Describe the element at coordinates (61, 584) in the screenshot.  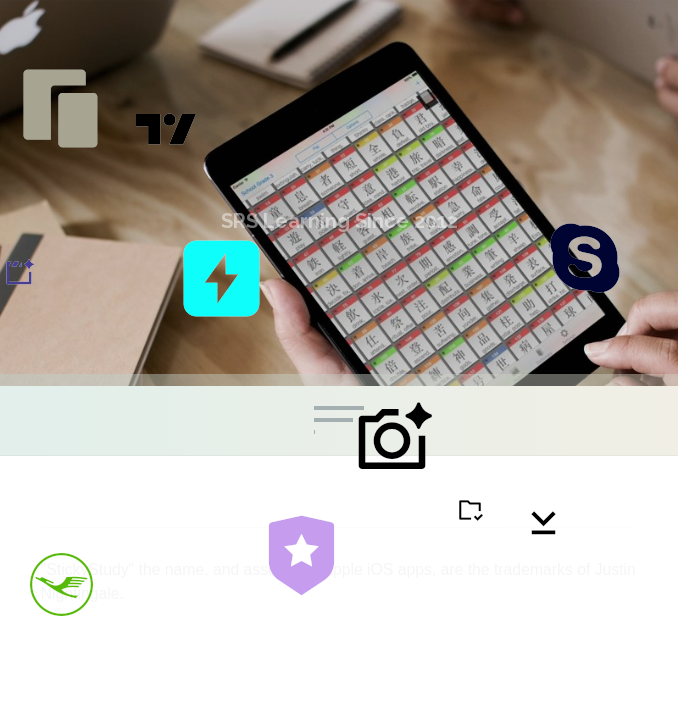
I see `access Lufthansa airline services` at that location.